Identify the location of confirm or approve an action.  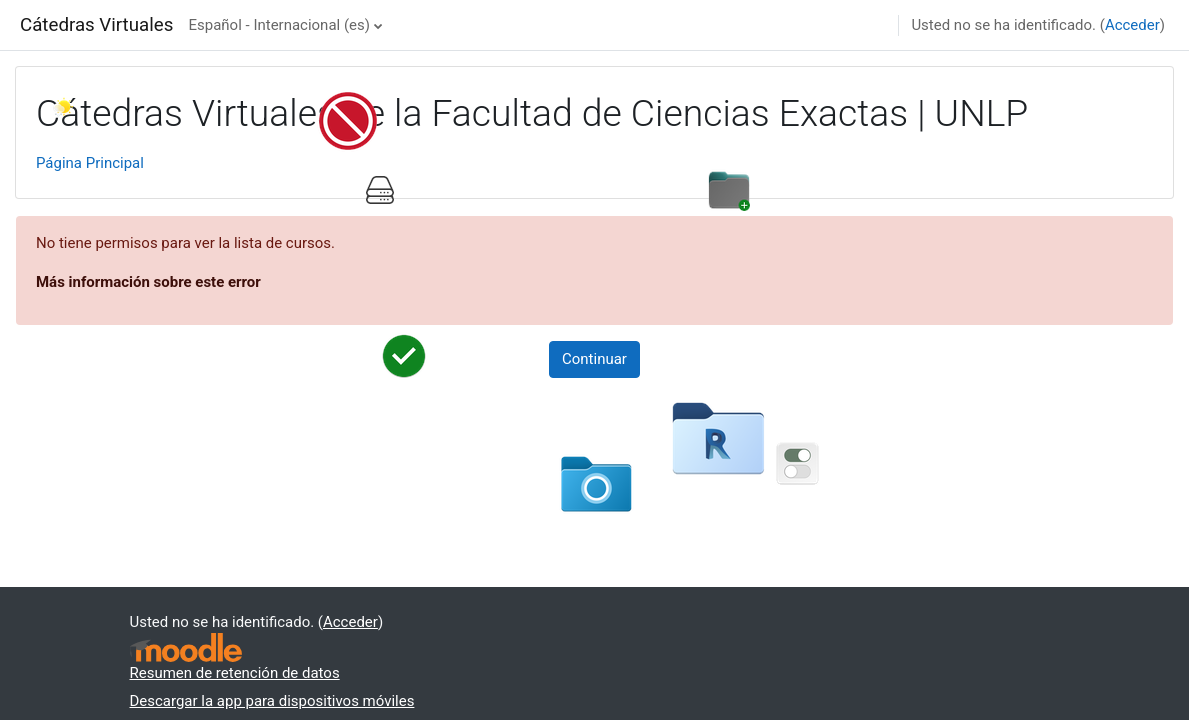
(404, 356).